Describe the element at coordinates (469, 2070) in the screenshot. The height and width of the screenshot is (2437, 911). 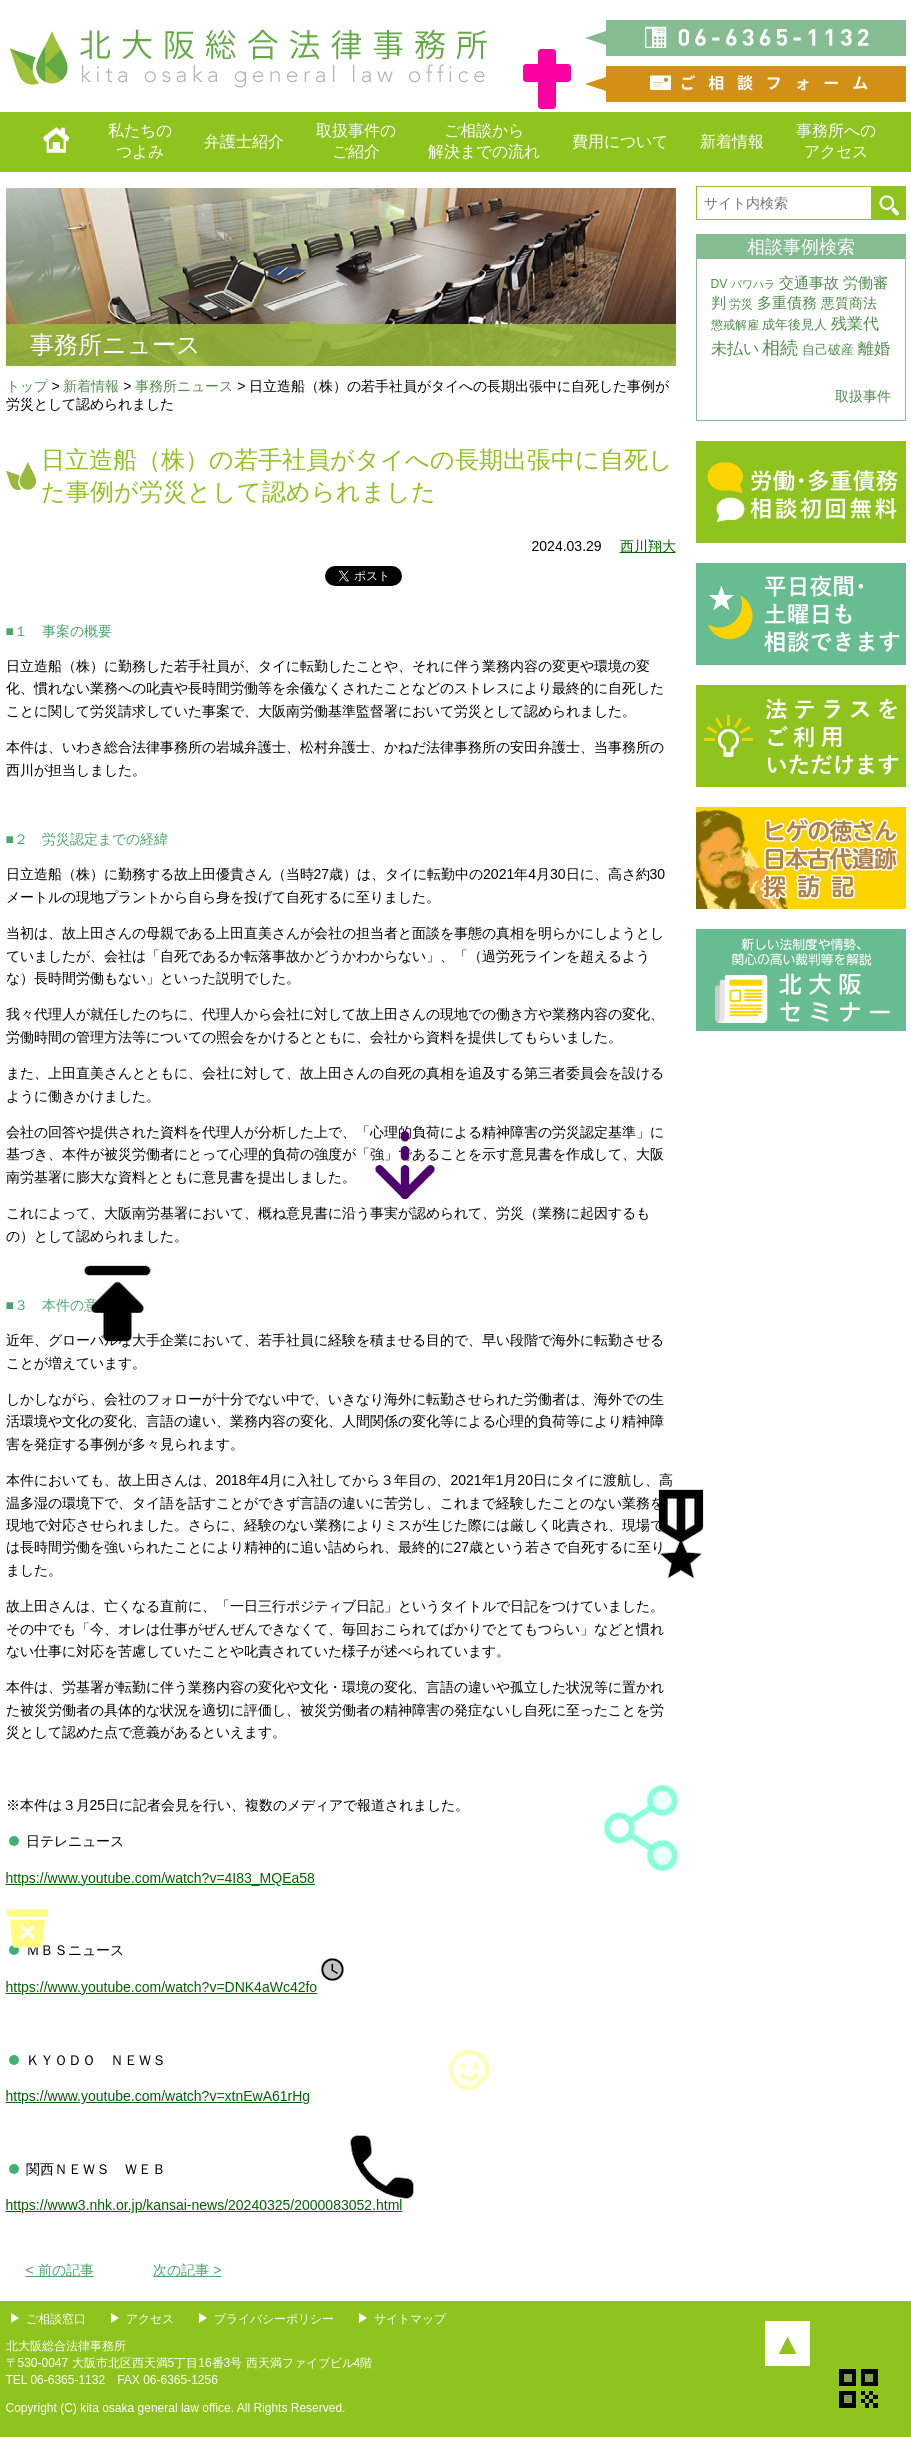
I see `add a sticker to your message` at that location.